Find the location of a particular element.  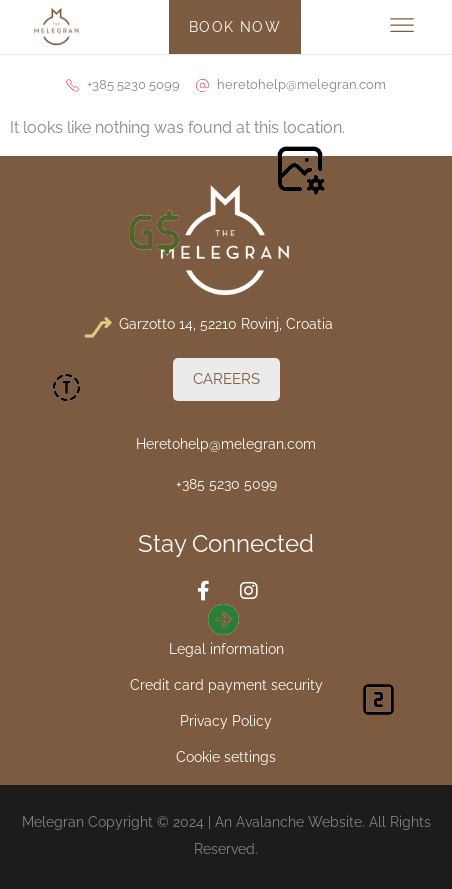

indicates text formatting or typography options is located at coordinates (66, 387).